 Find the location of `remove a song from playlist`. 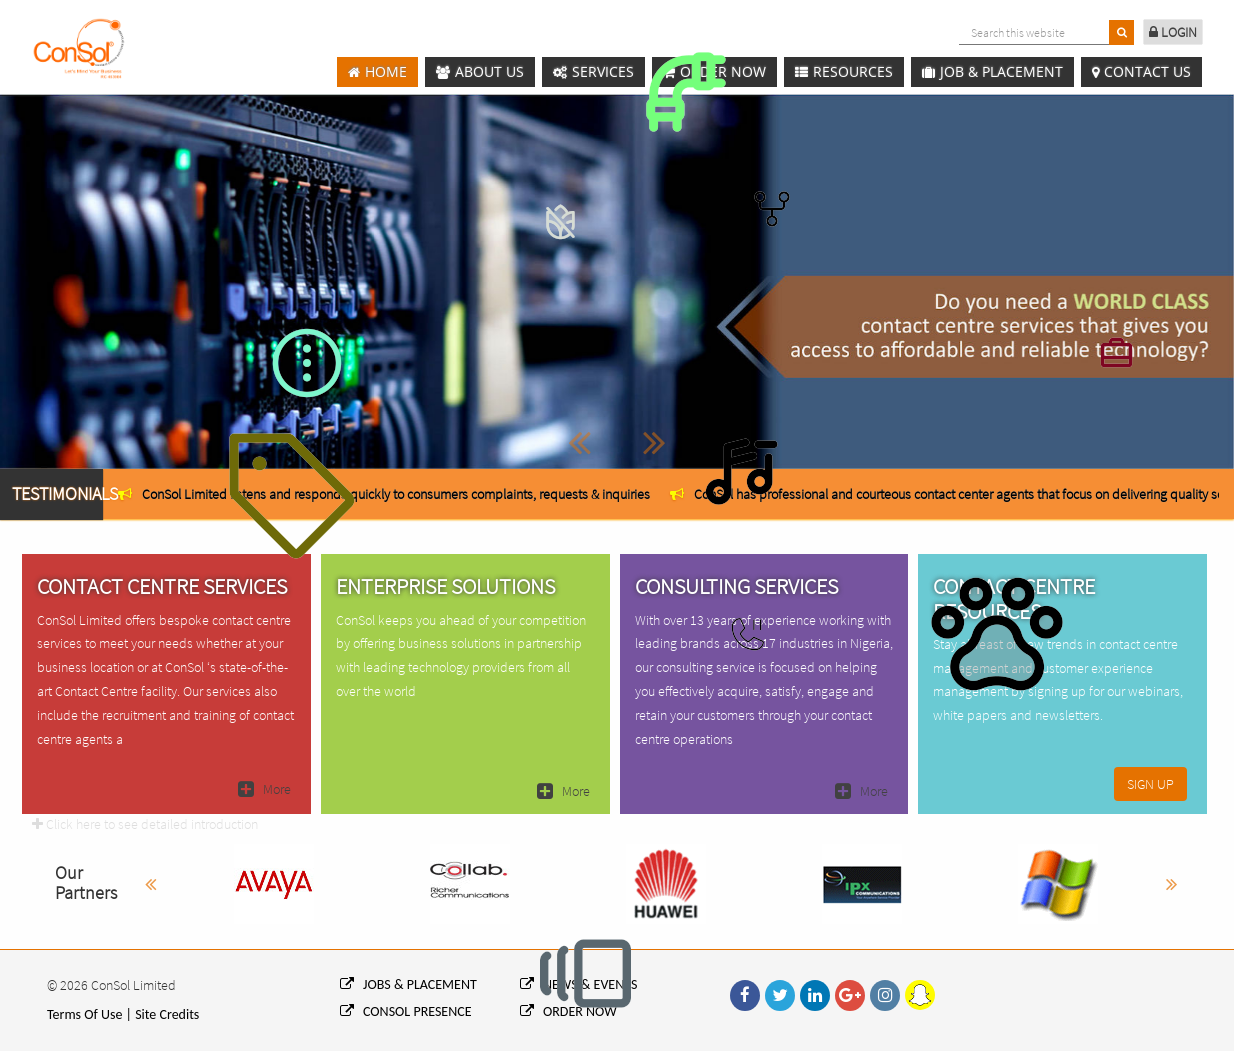

remove a song from playlist is located at coordinates (743, 470).